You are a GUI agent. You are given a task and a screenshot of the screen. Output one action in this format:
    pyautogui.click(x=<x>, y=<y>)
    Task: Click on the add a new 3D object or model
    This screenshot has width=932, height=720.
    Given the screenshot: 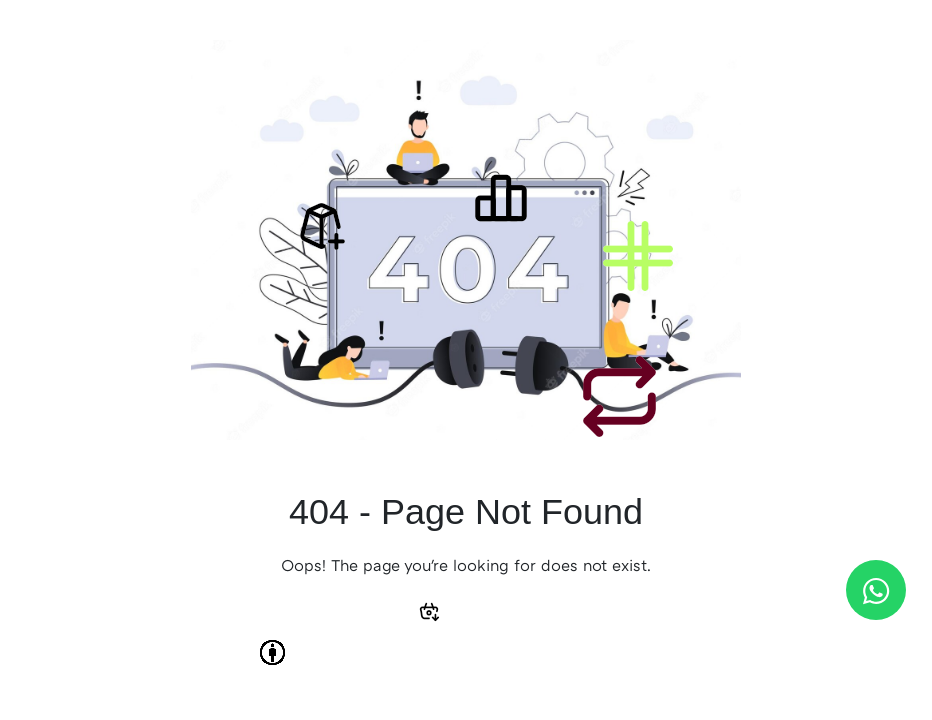 What is the action you would take?
    pyautogui.click(x=321, y=226)
    